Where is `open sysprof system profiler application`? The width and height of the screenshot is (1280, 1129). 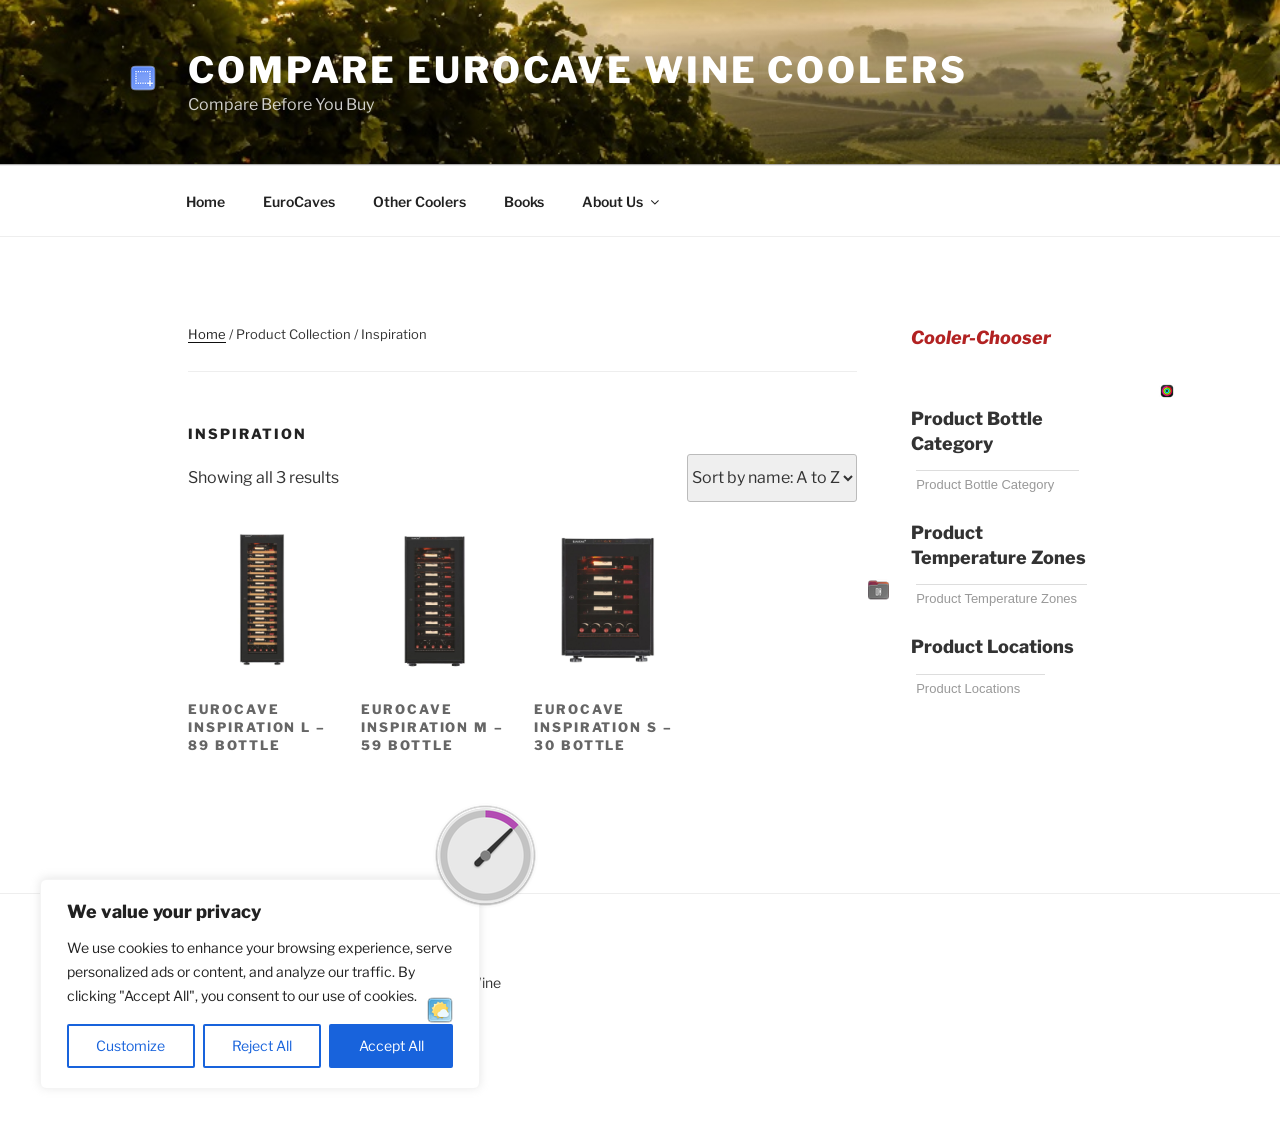
open sysprof system profiler application is located at coordinates (485, 855).